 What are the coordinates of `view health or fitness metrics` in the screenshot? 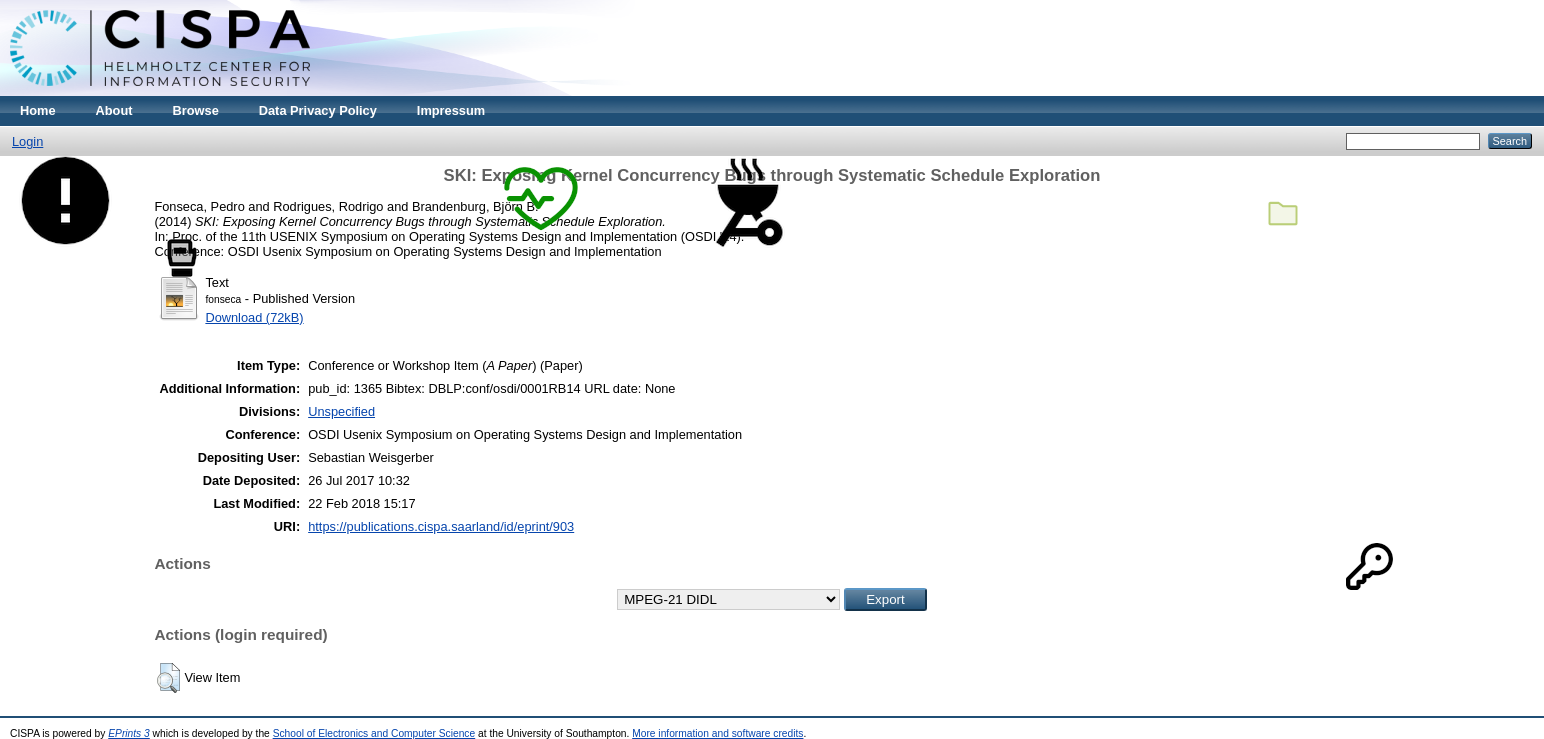 It's located at (541, 196).